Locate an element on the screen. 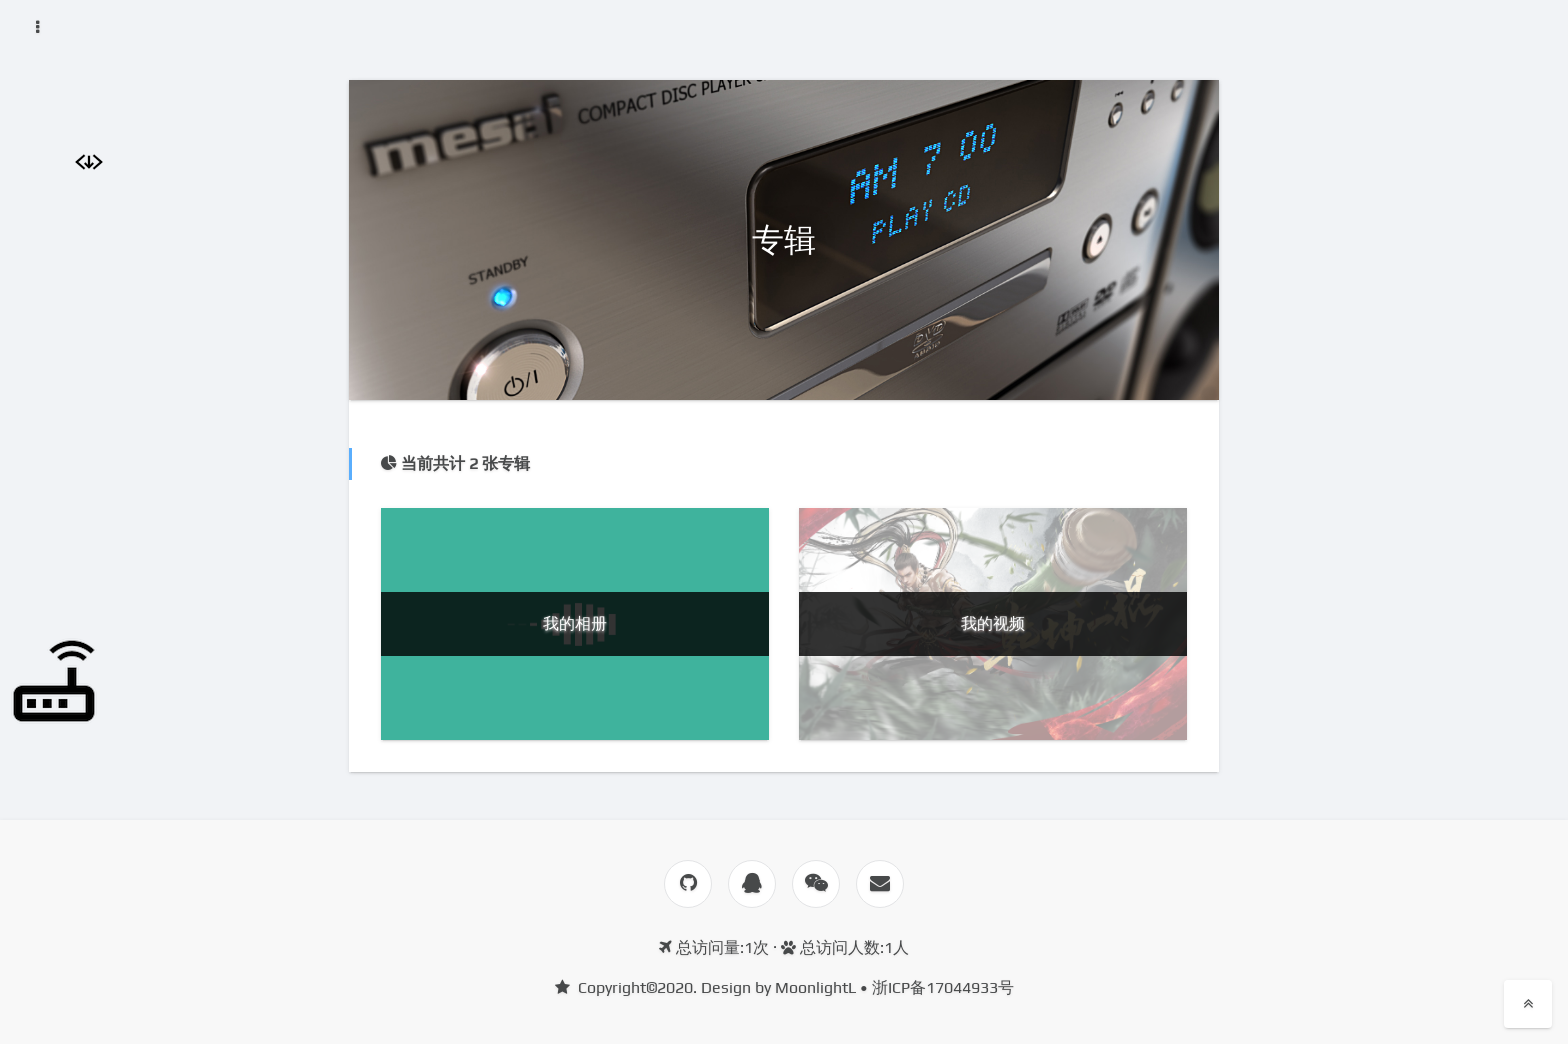  download source code or script files is located at coordinates (89, 162).